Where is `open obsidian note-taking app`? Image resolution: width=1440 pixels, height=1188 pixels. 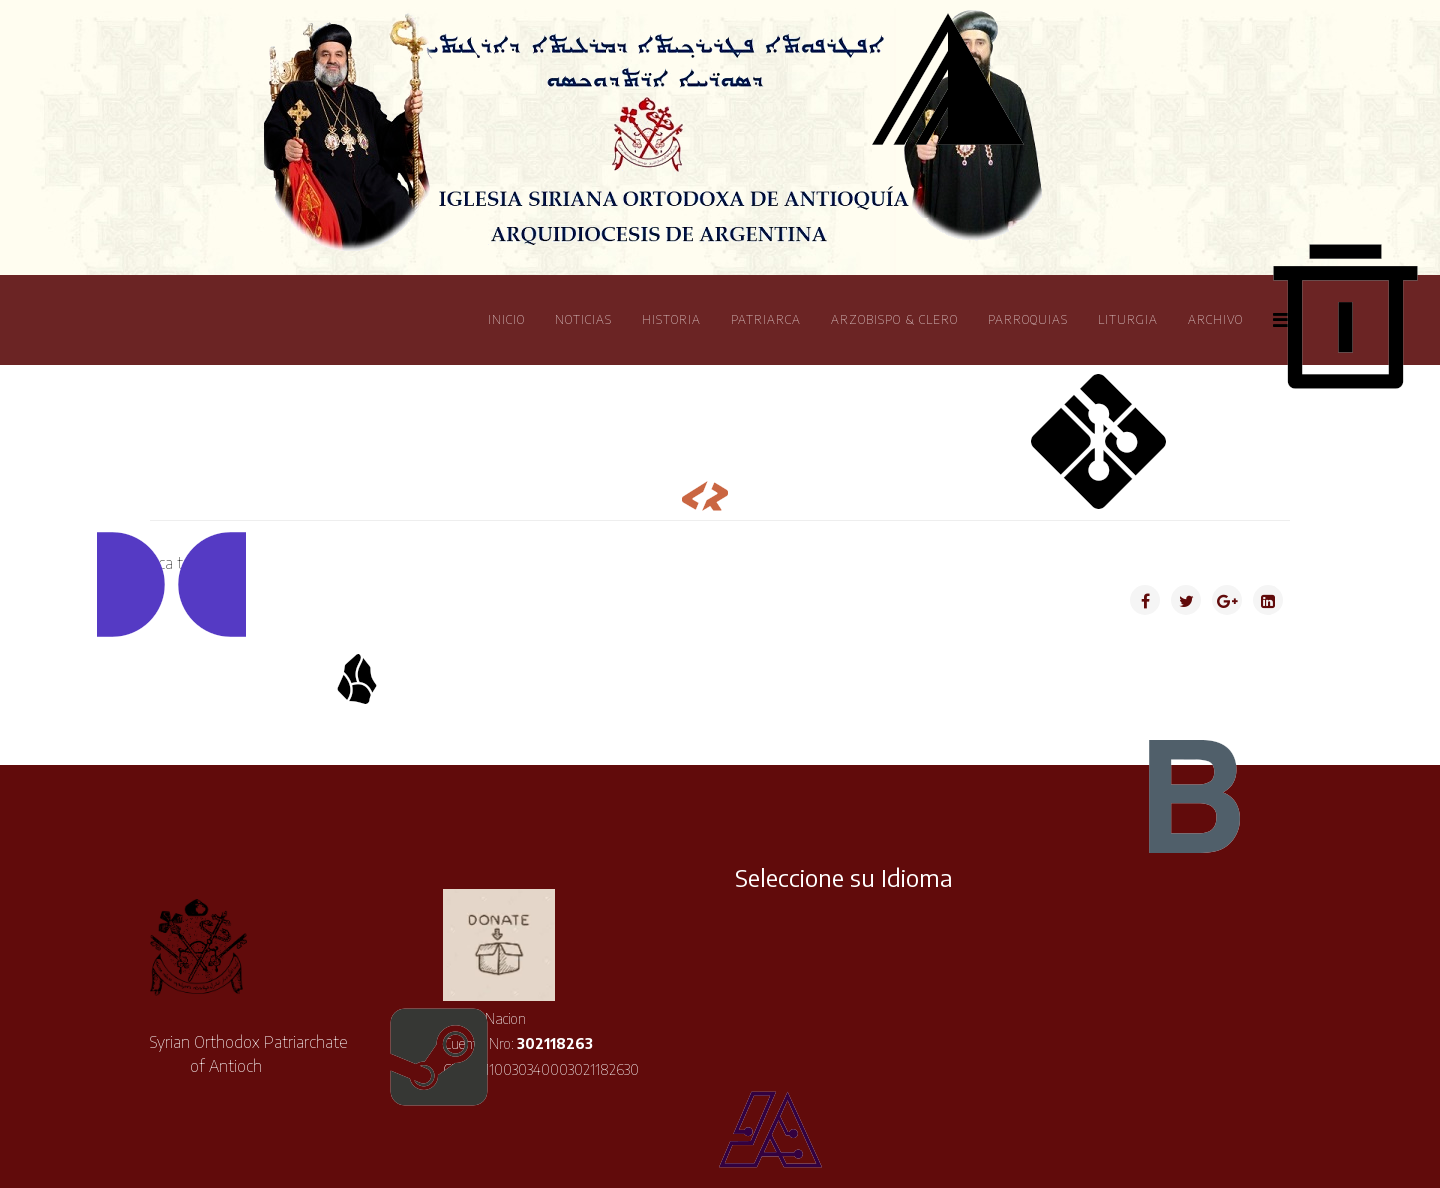
open obsidian note-taking app is located at coordinates (357, 679).